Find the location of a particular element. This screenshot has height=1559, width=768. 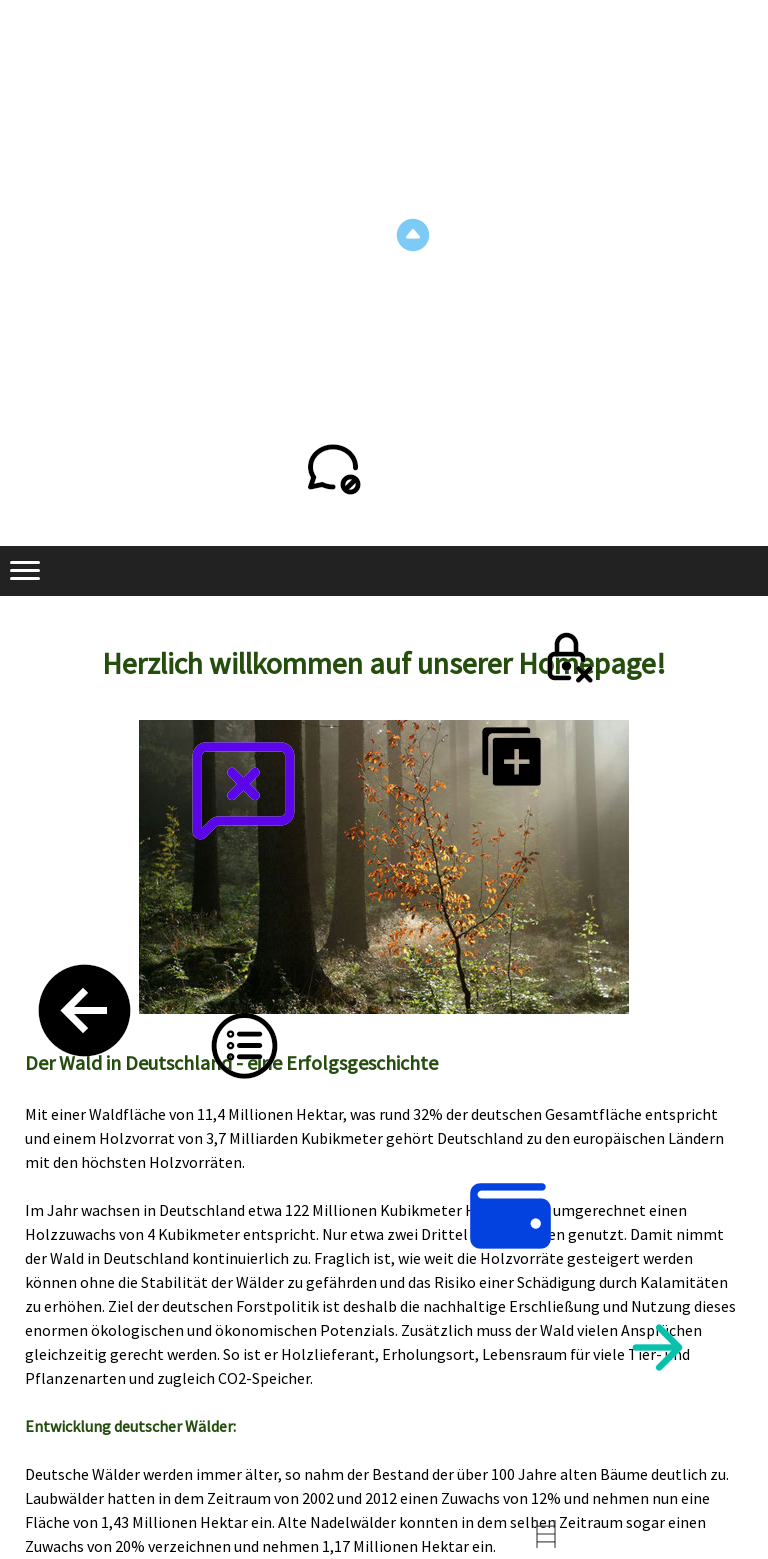

remove or delete a security lock is located at coordinates (566, 656).